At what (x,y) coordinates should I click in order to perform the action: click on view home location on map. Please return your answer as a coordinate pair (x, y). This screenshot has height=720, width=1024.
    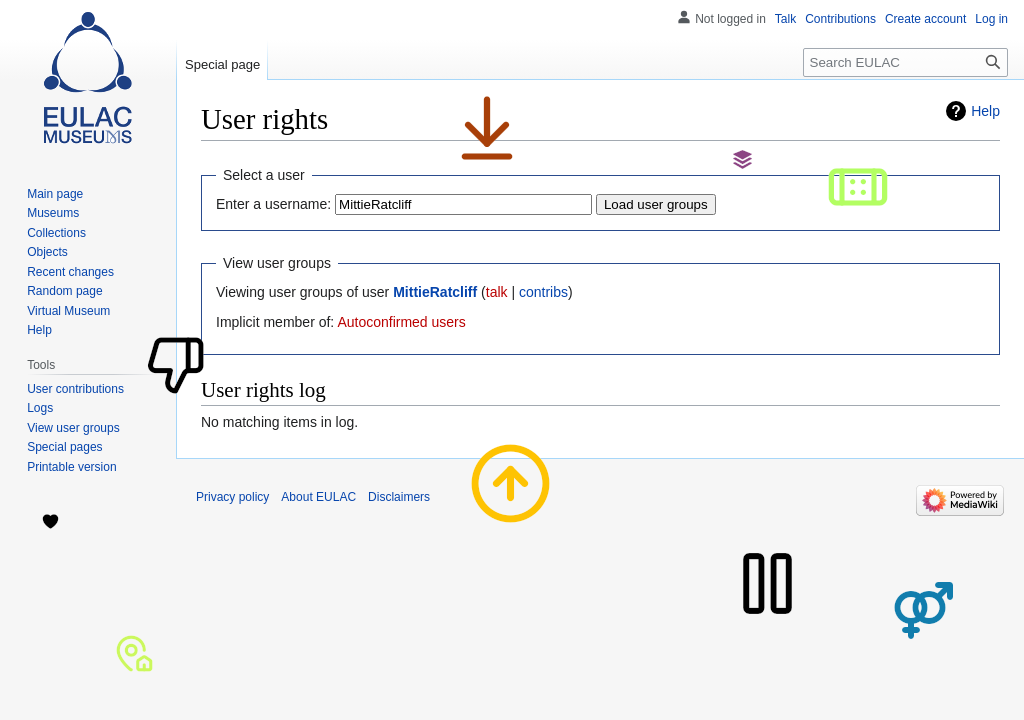
    Looking at the image, I should click on (134, 653).